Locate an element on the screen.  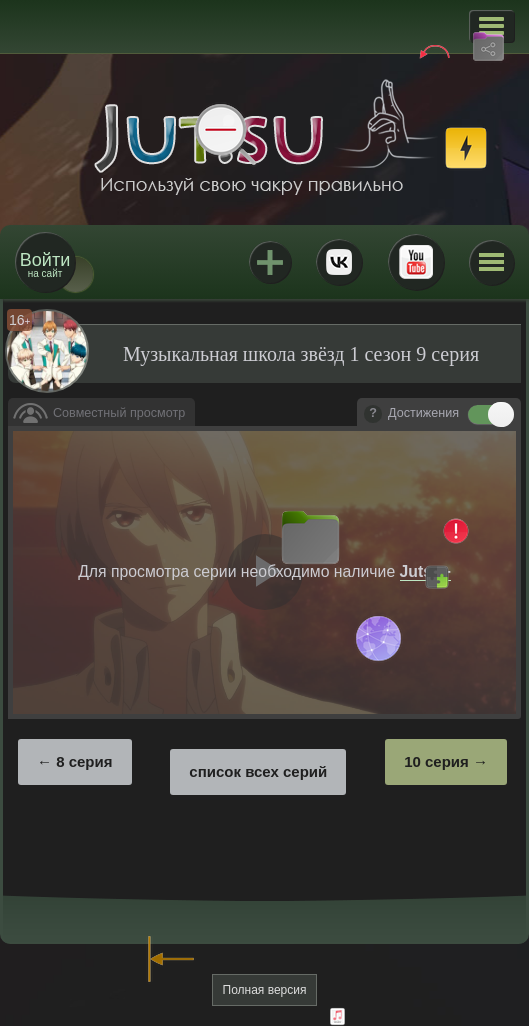
audio file in wav format is located at coordinates (337, 1016).